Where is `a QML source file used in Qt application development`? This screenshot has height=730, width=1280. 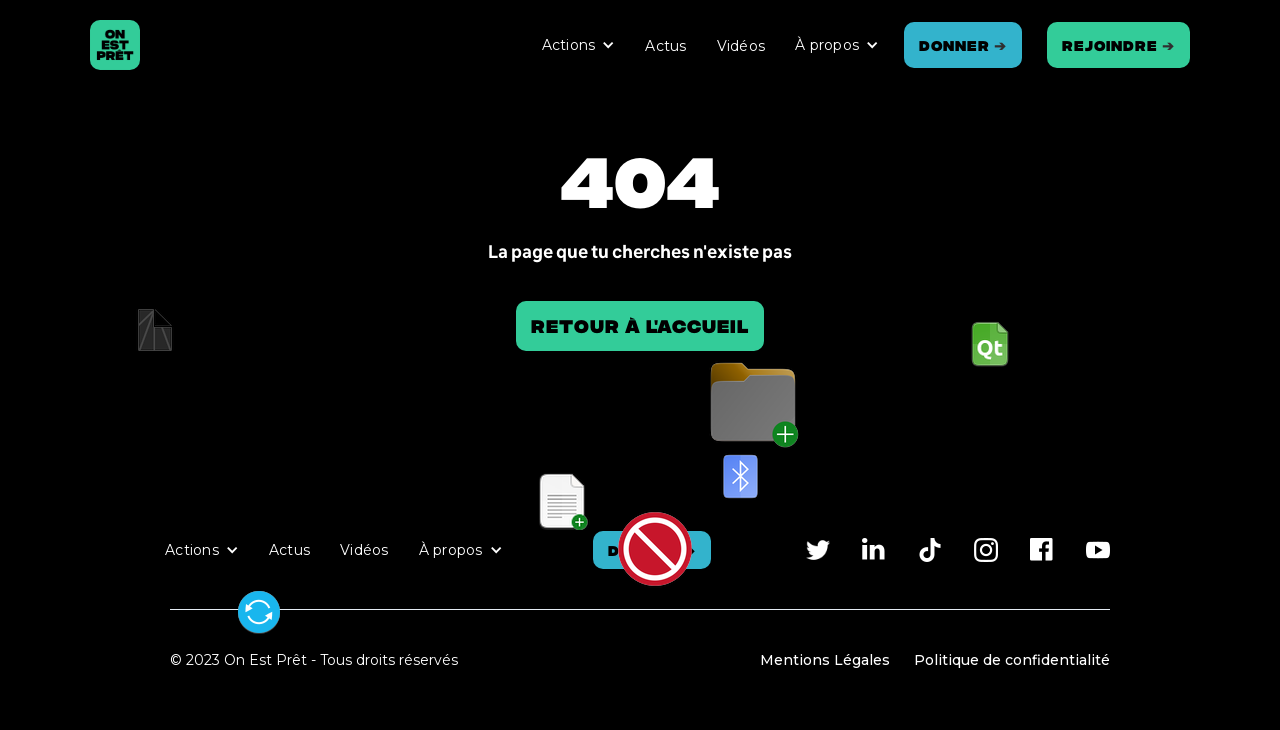
a QML source file used in Qt application development is located at coordinates (990, 344).